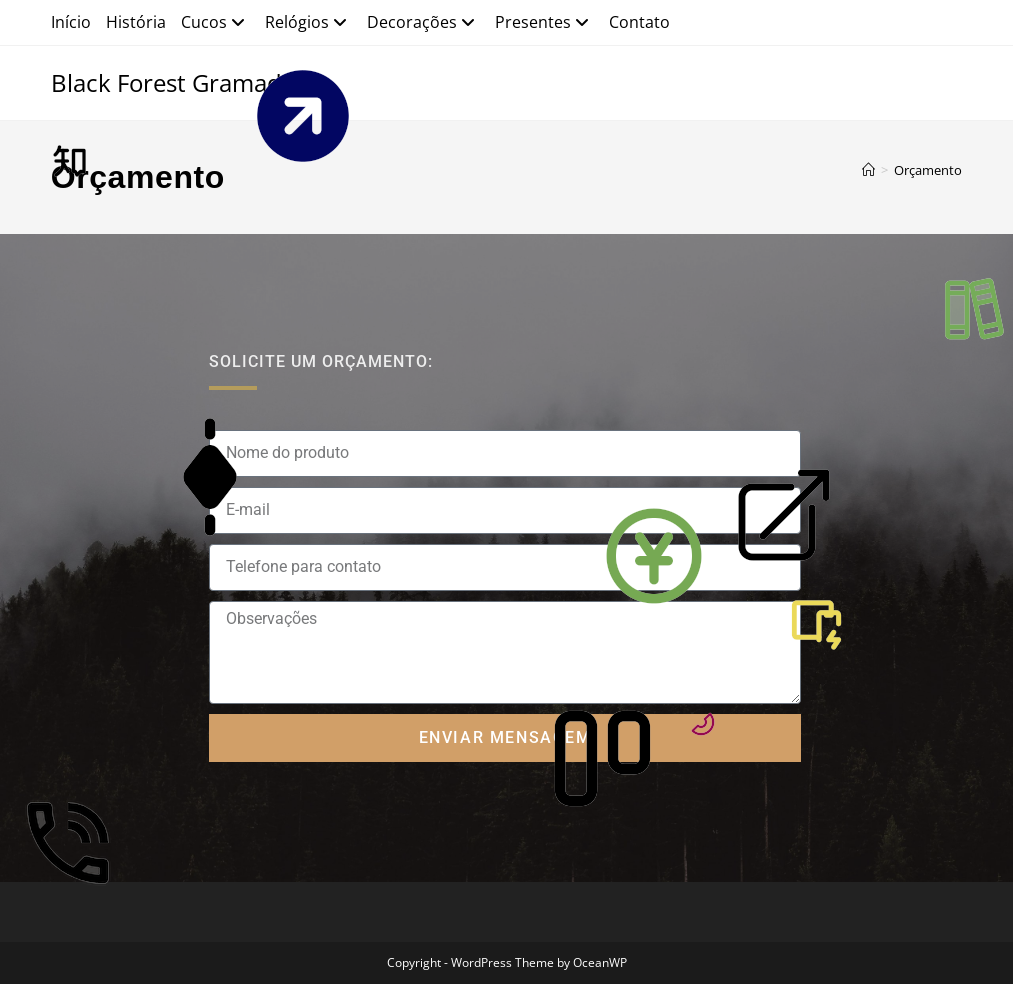 The width and height of the screenshot is (1013, 984). Describe the element at coordinates (784, 515) in the screenshot. I see `open link in a new tab or window` at that location.